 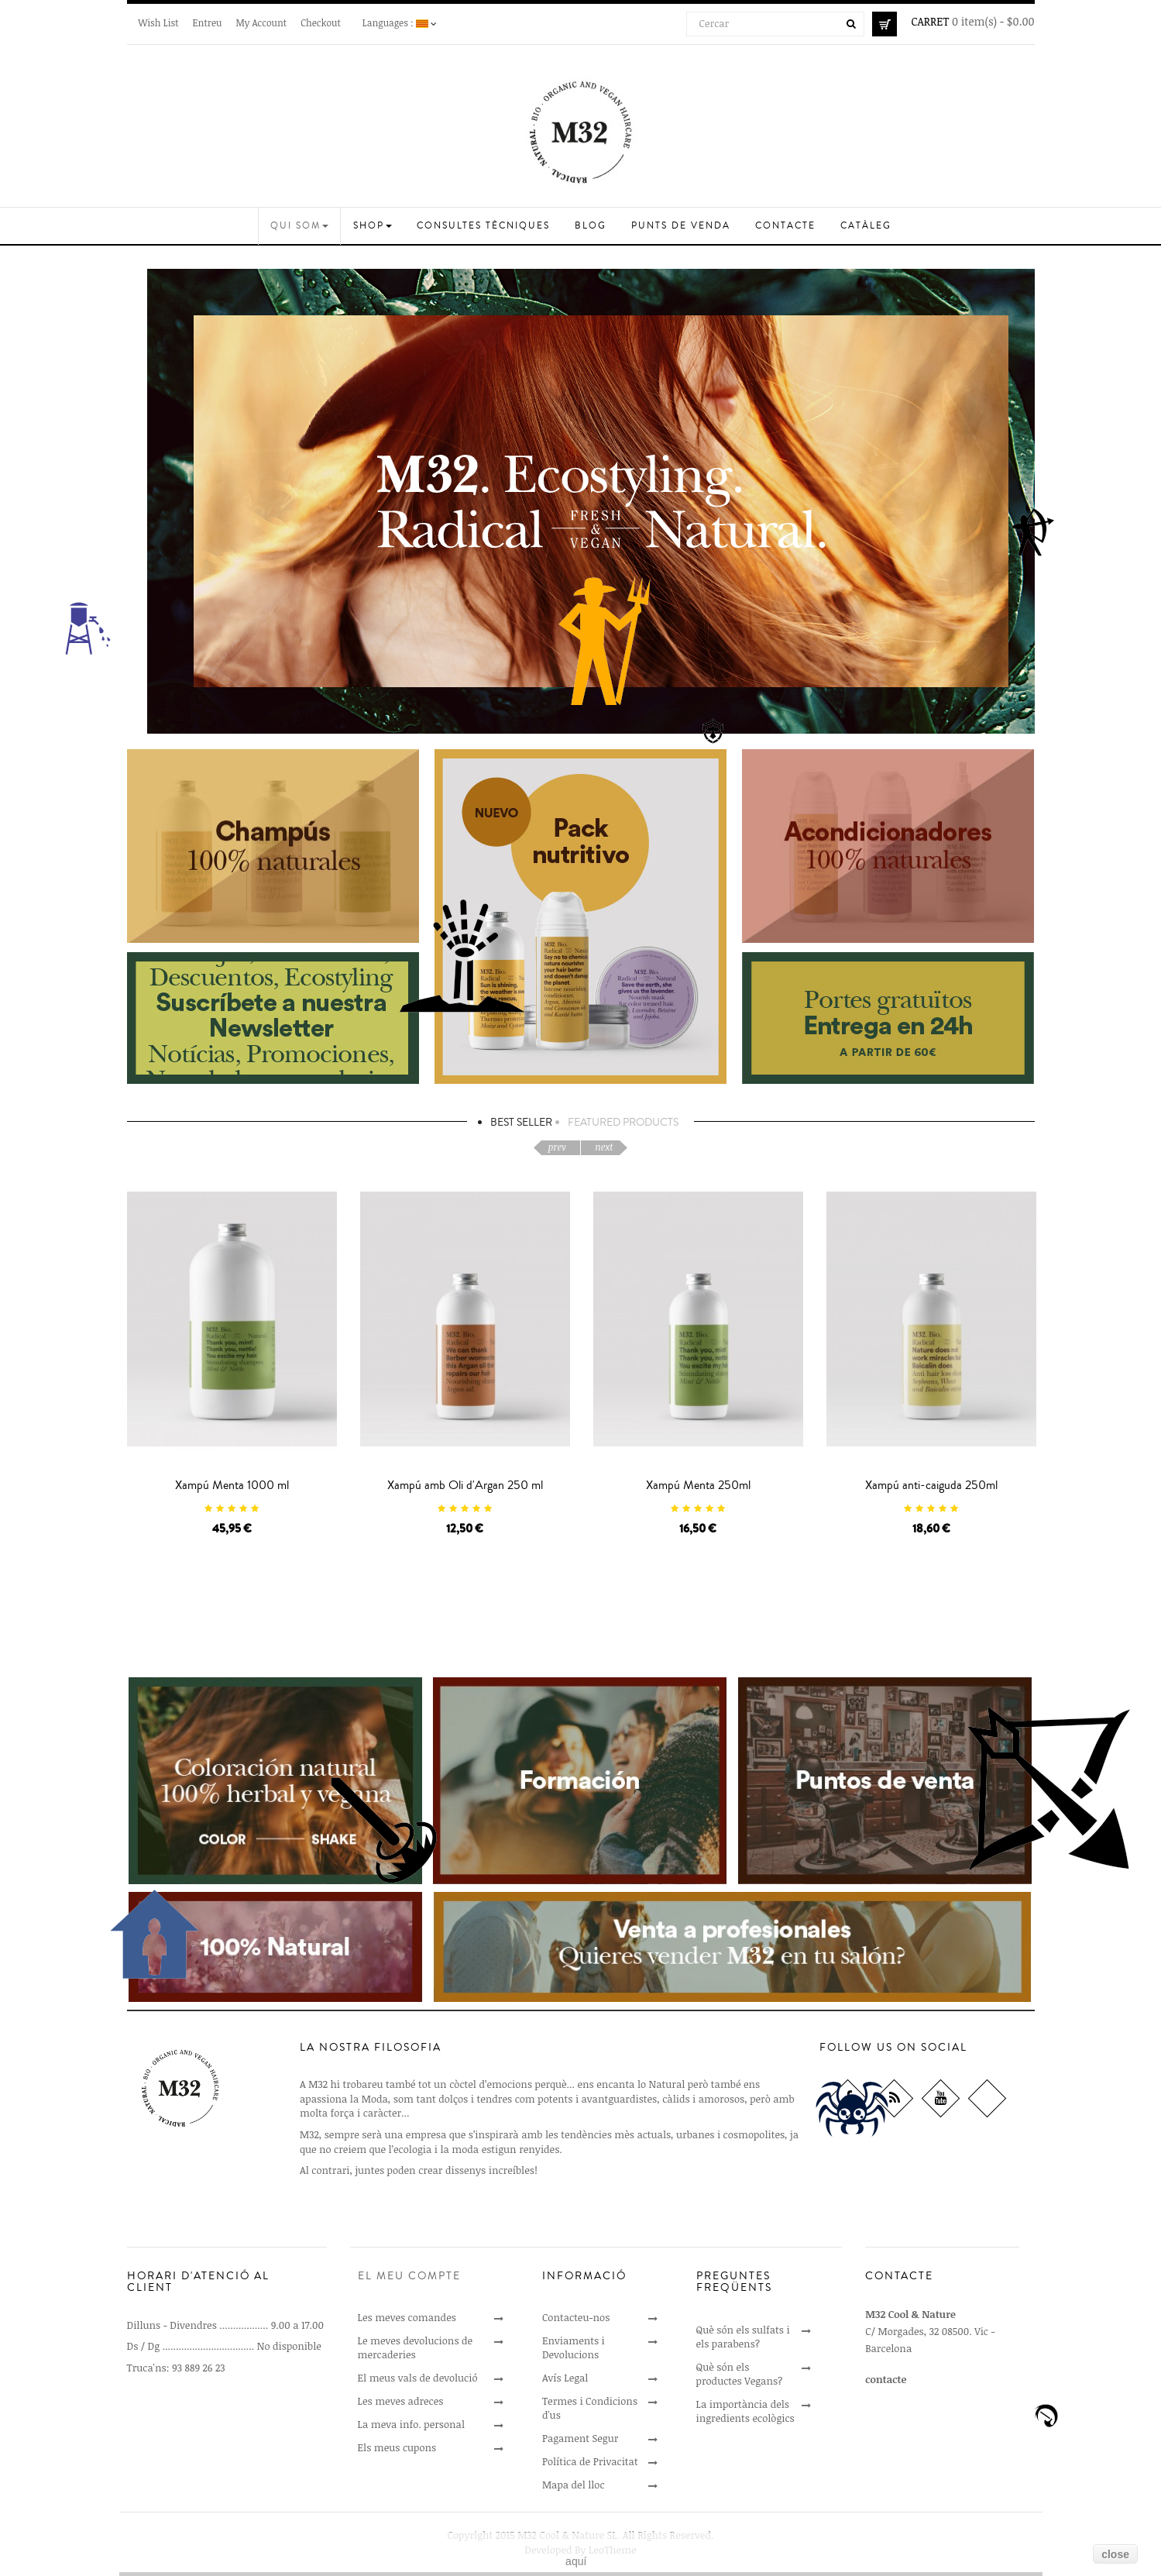 I want to click on fire ion cannon weapon ability, so click(x=383, y=1830).